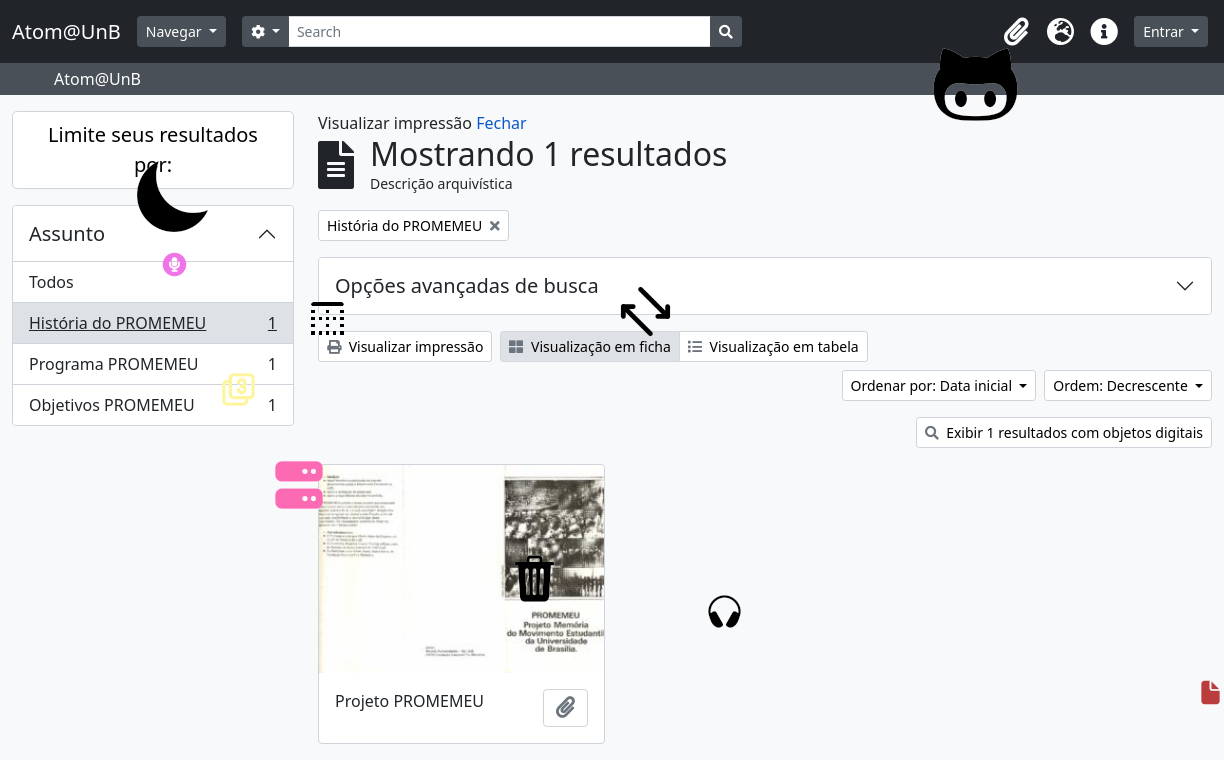 This screenshot has width=1224, height=760. What do you see at coordinates (534, 578) in the screenshot?
I see `delete selected item` at bounding box center [534, 578].